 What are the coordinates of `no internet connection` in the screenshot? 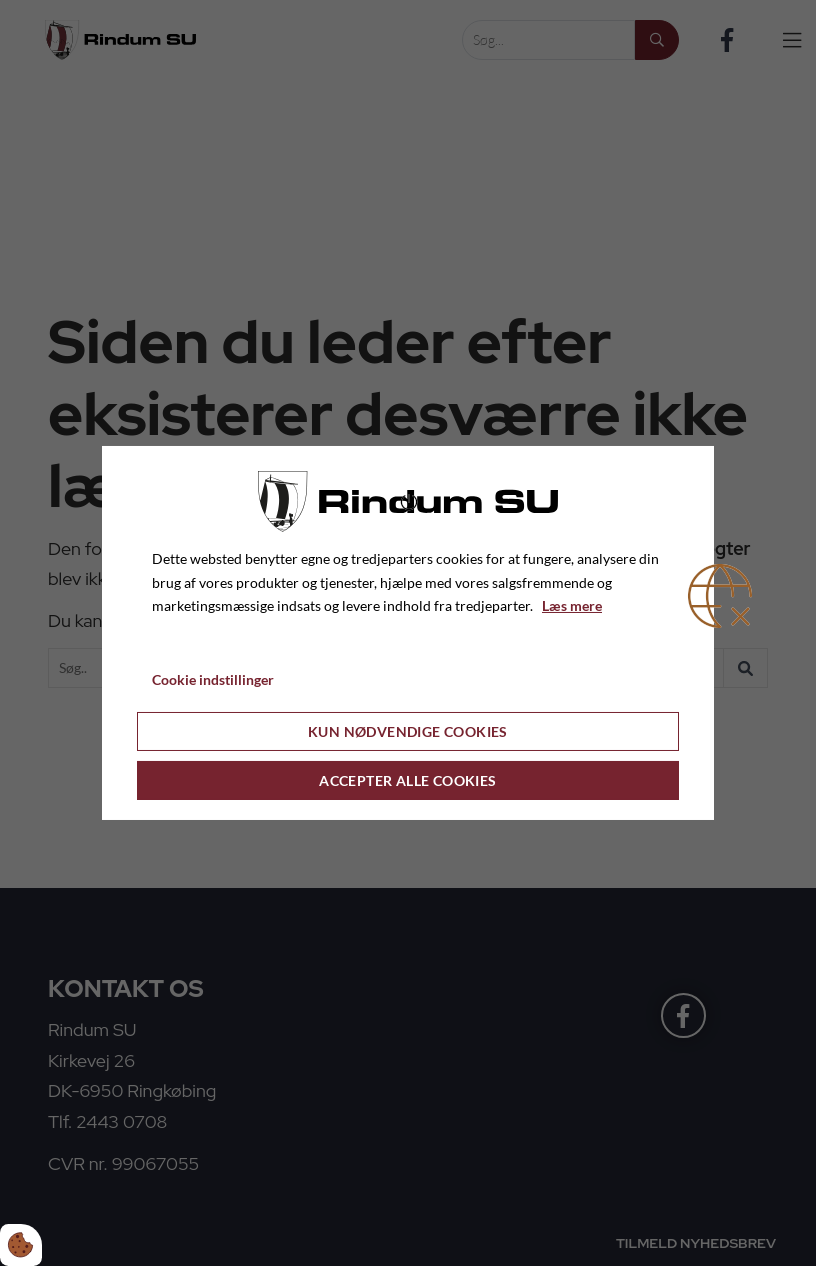 It's located at (720, 596).